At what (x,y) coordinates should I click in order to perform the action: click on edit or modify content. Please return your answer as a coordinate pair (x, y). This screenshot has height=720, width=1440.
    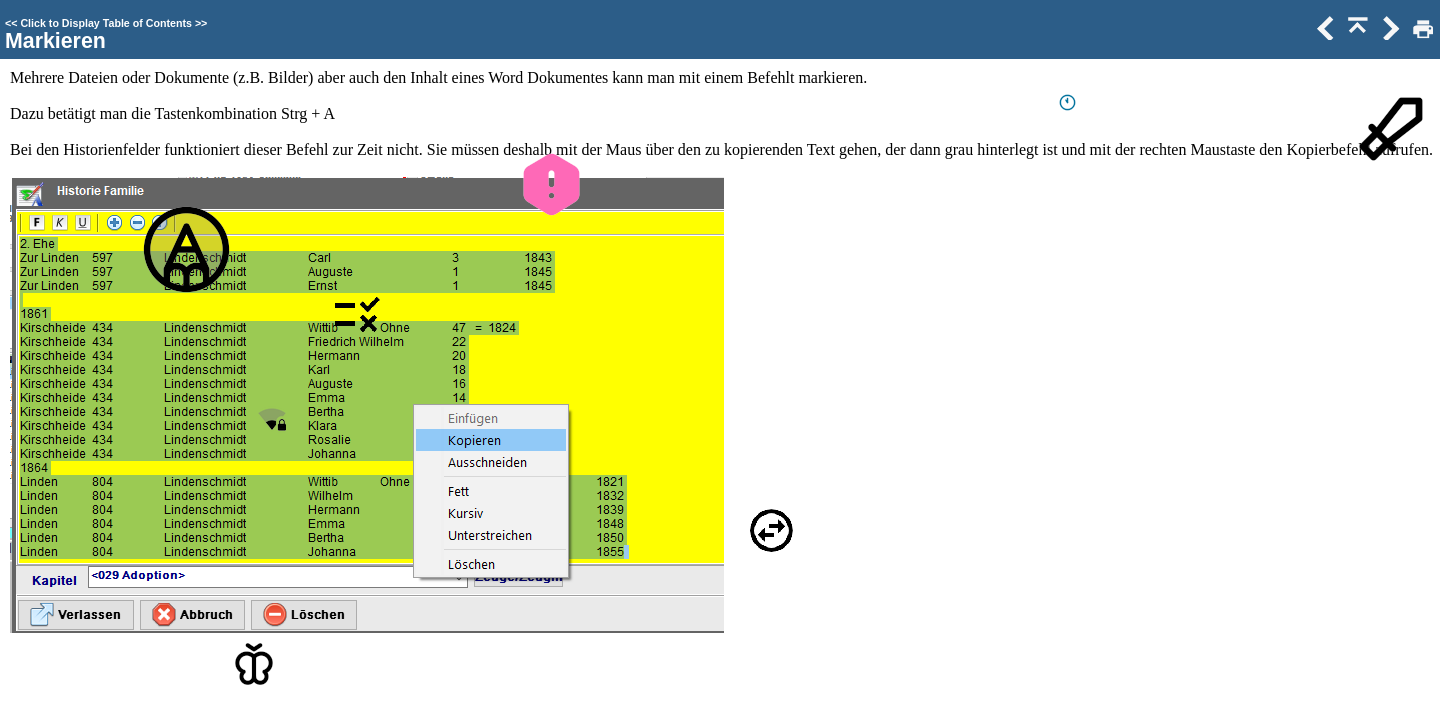
    Looking at the image, I should click on (186, 249).